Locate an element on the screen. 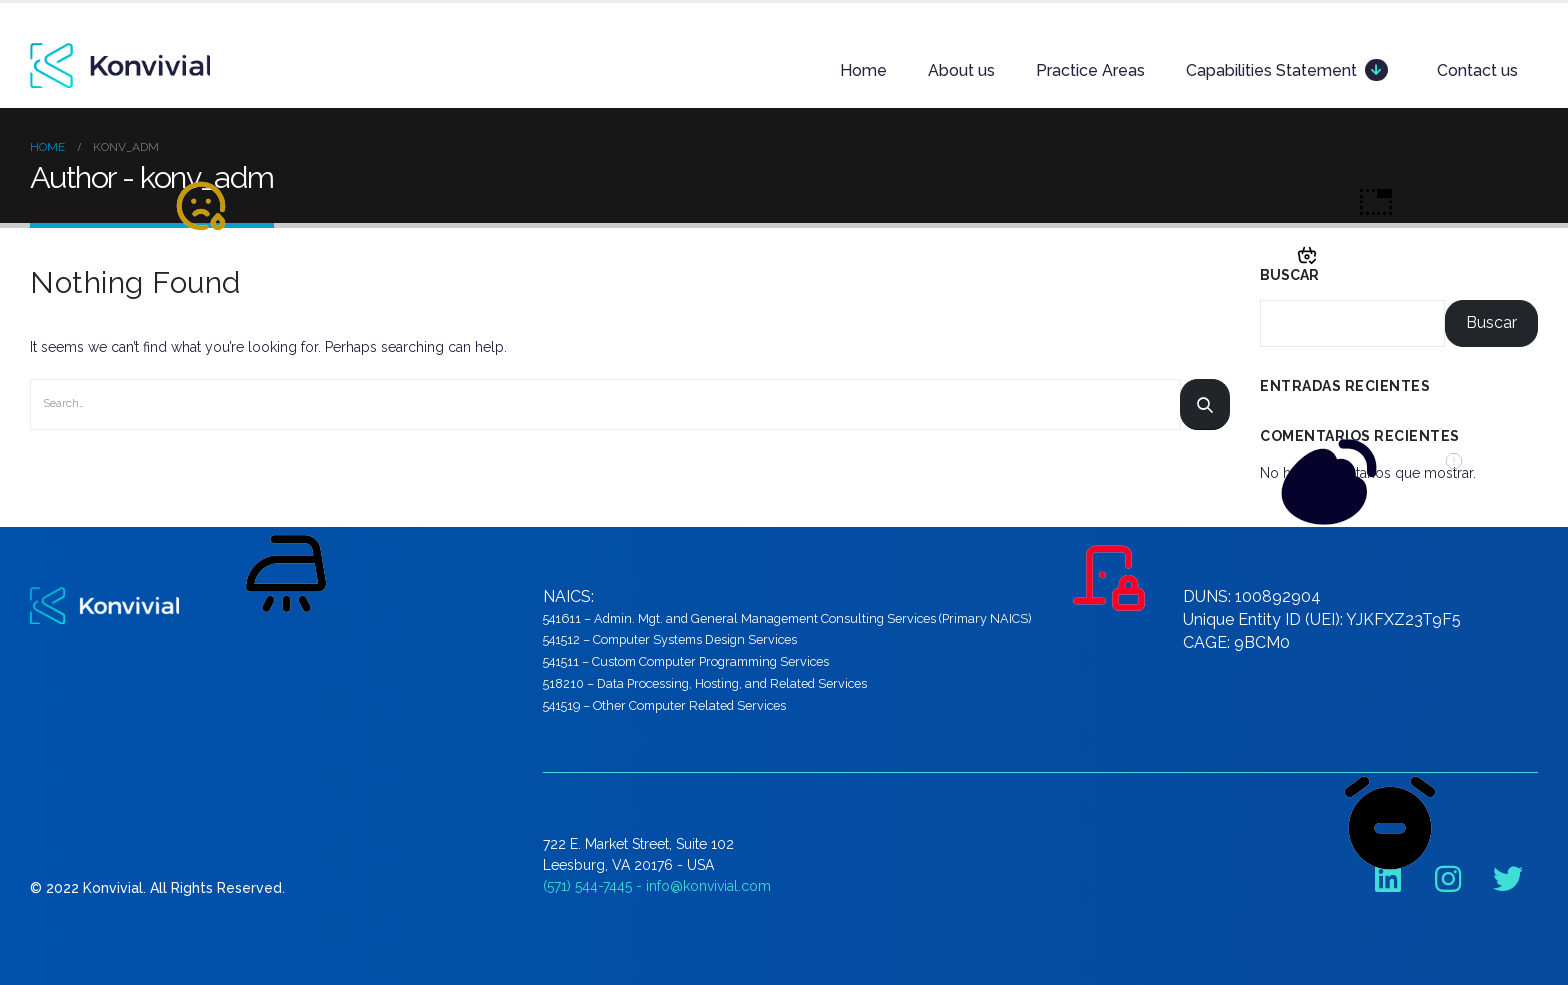 The height and width of the screenshot is (985, 1568). indicate sadness or disappointment is located at coordinates (201, 206).